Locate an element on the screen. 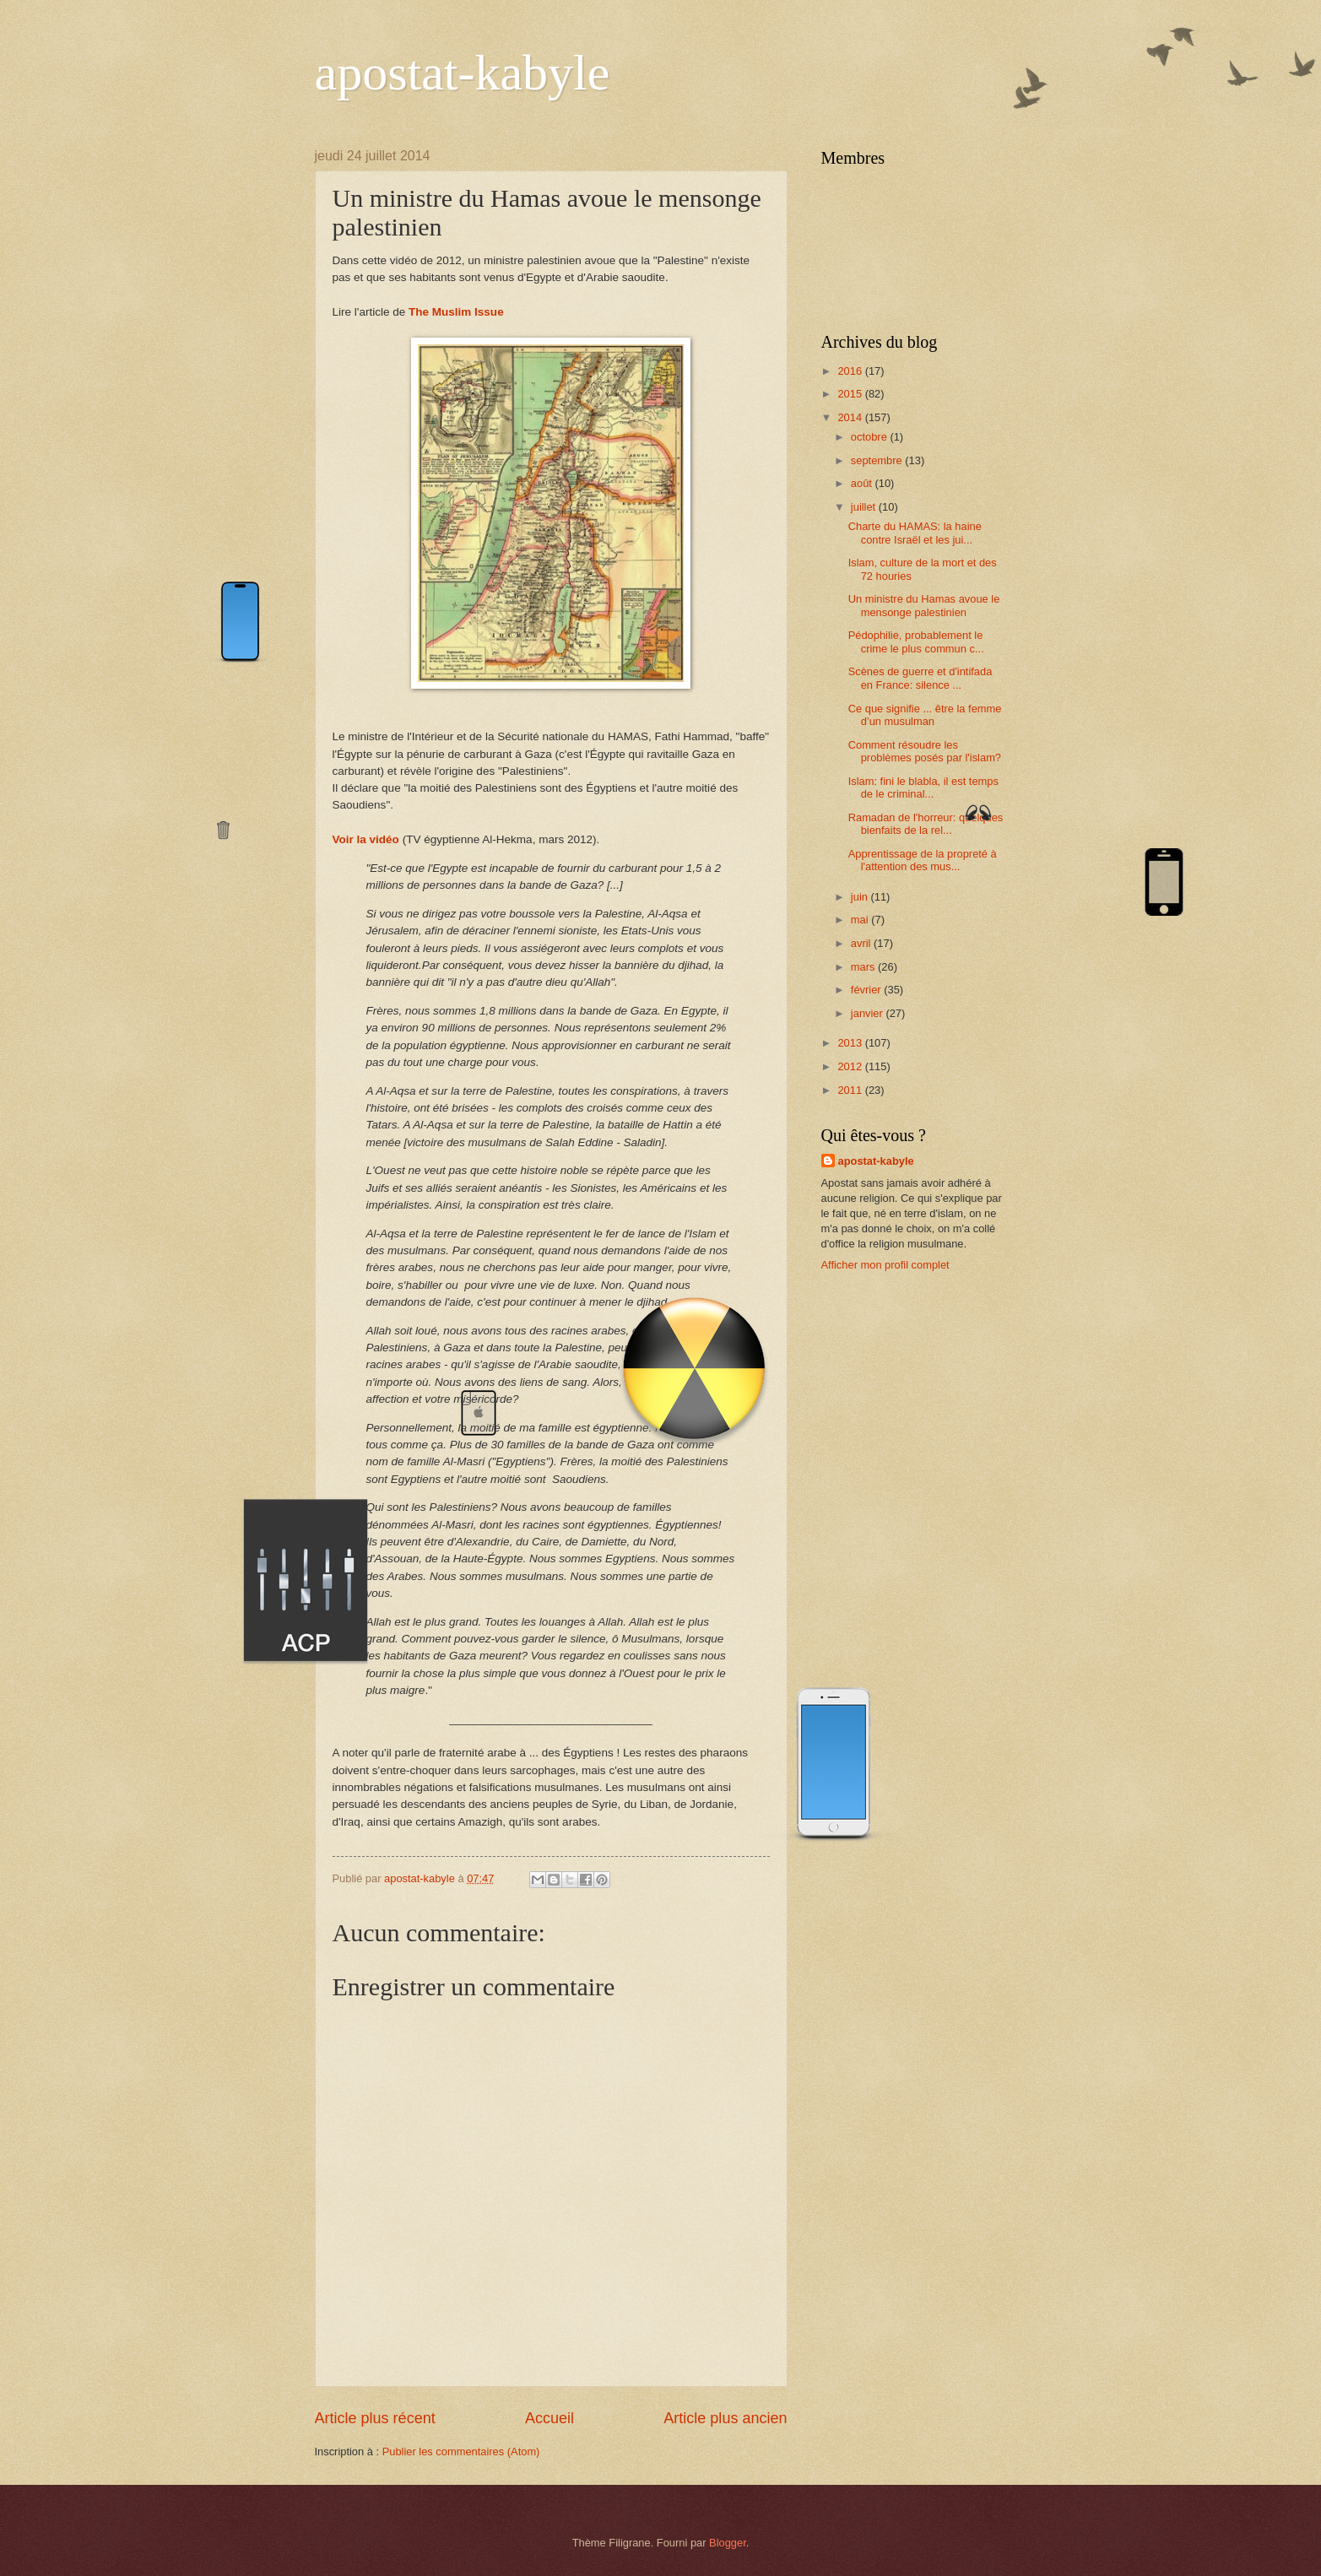 Image resolution: width=1321 pixels, height=2576 pixels. connected iPhone device is located at coordinates (833, 1764).